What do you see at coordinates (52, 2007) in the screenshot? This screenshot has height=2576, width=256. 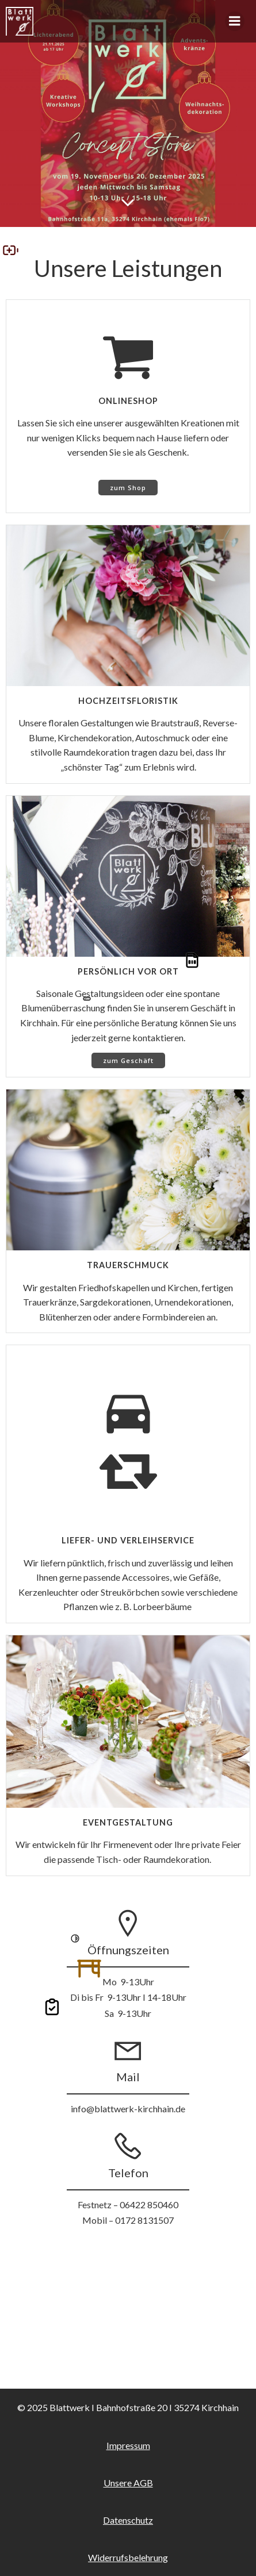 I see `mark task as complete` at bounding box center [52, 2007].